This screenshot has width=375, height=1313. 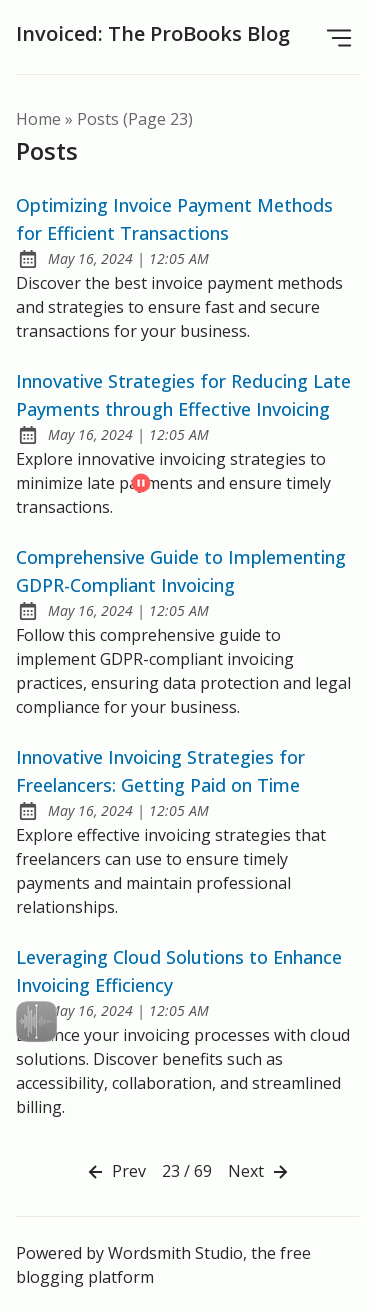 I want to click on open the voice memos app to record or play audio, so click(x=36, y=1021).